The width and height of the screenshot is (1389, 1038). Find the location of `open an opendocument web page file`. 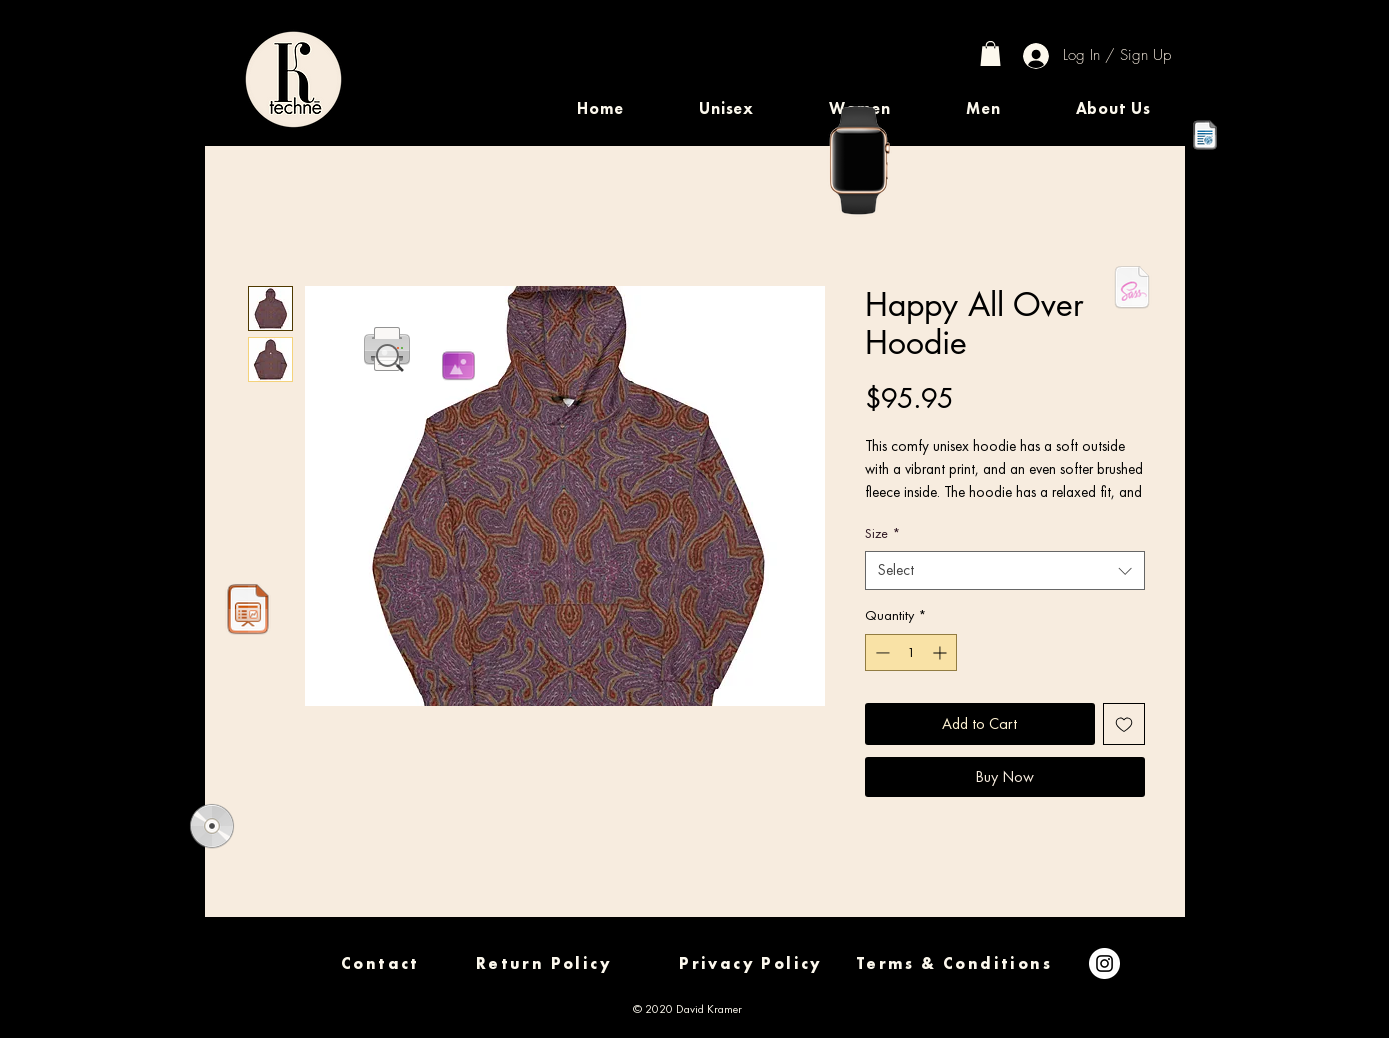

open an opendocument web page file is located at coordinates (1205, 135).